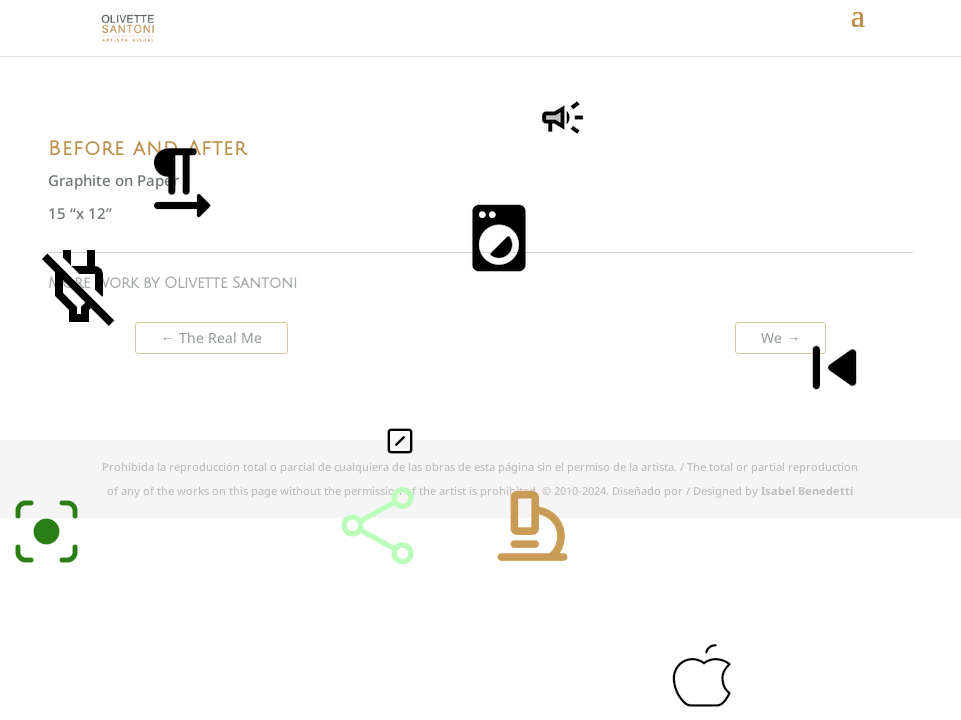  Describe the element at coordinates (562, 117) in the screenshot. I see `make an announcement or broadcast` at that location.